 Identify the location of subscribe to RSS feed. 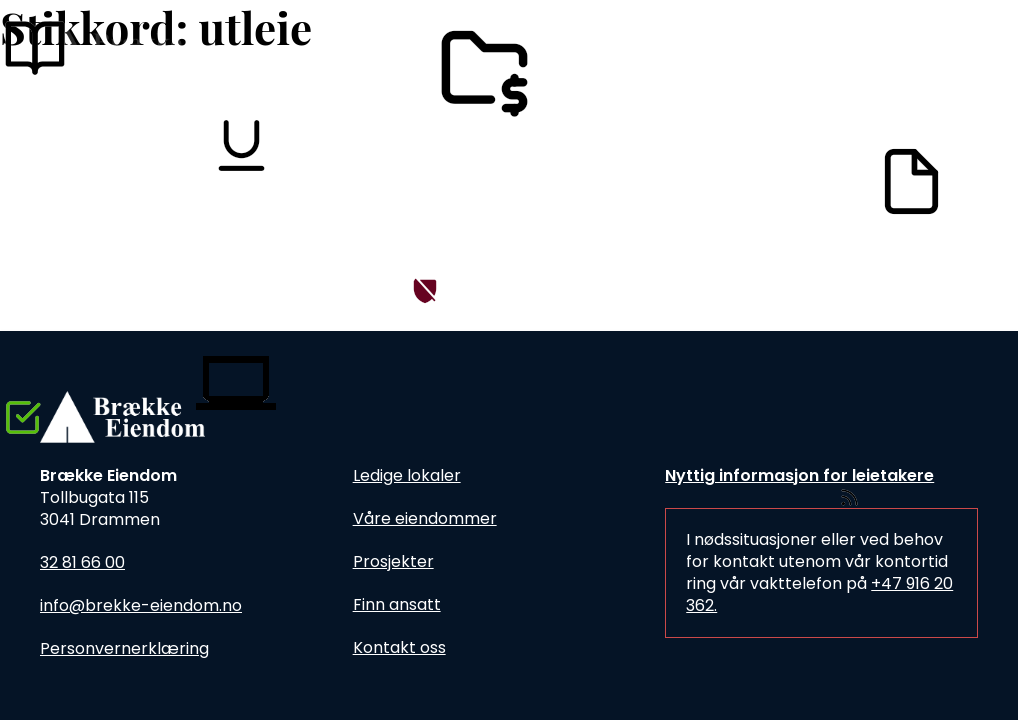
(849, 497).